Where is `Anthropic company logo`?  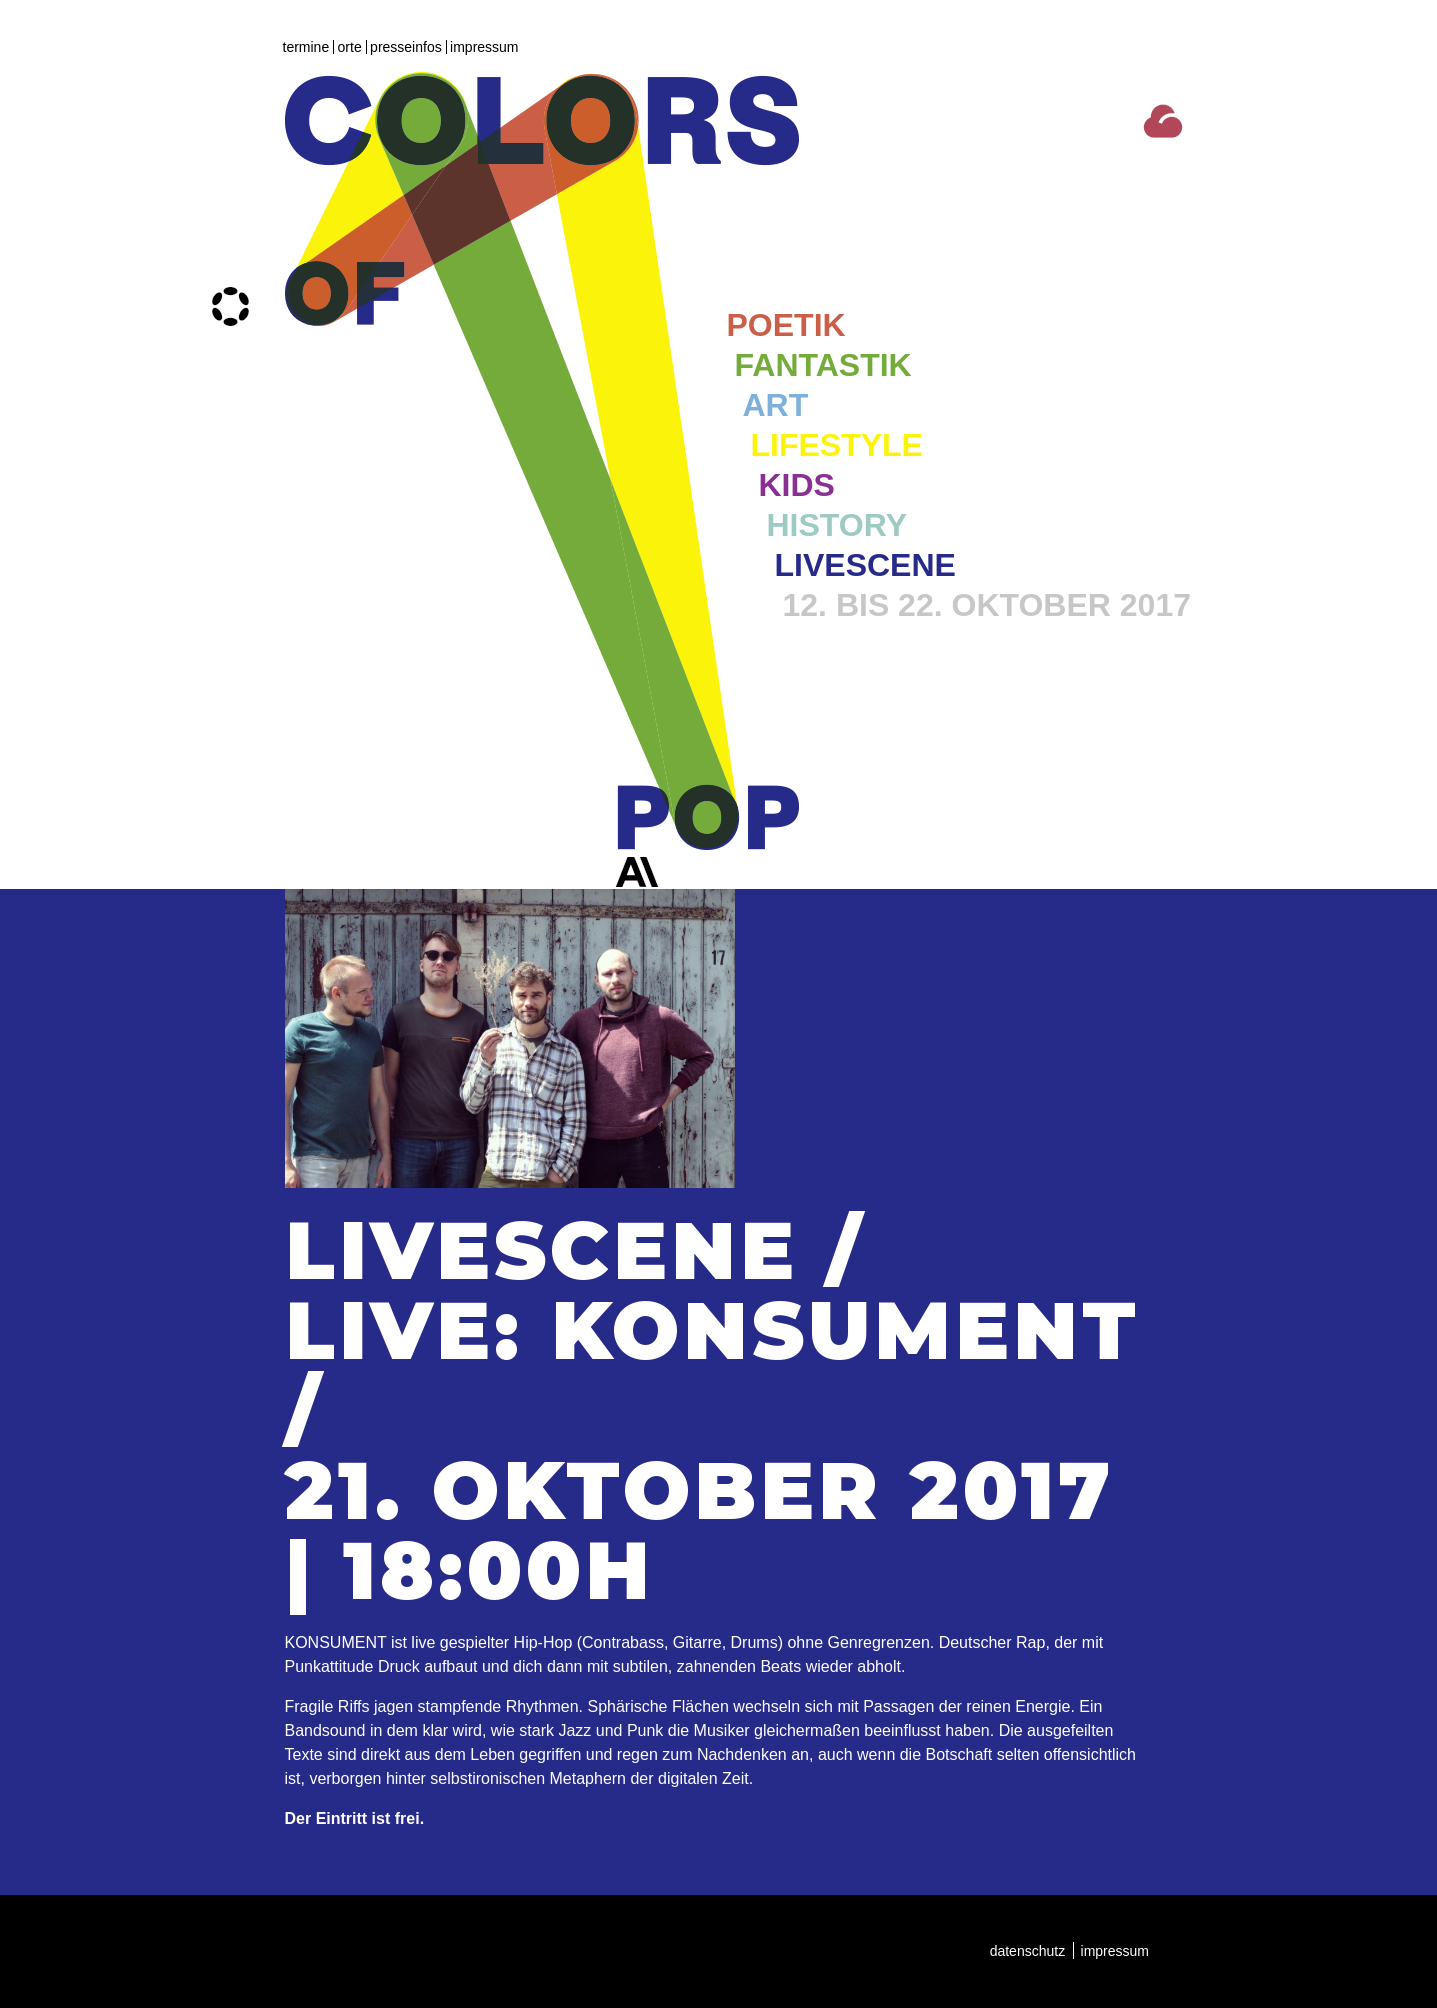 Anthropic company logo is located at coordinates (637, 871).